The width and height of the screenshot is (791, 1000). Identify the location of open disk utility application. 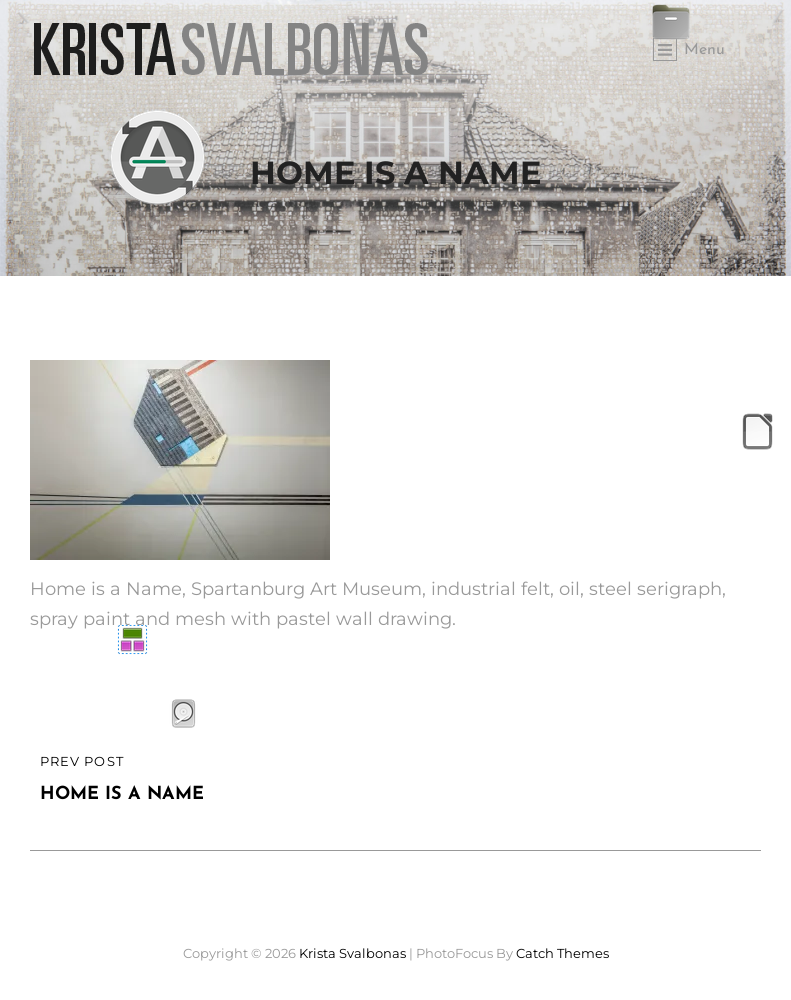
(183, 713).